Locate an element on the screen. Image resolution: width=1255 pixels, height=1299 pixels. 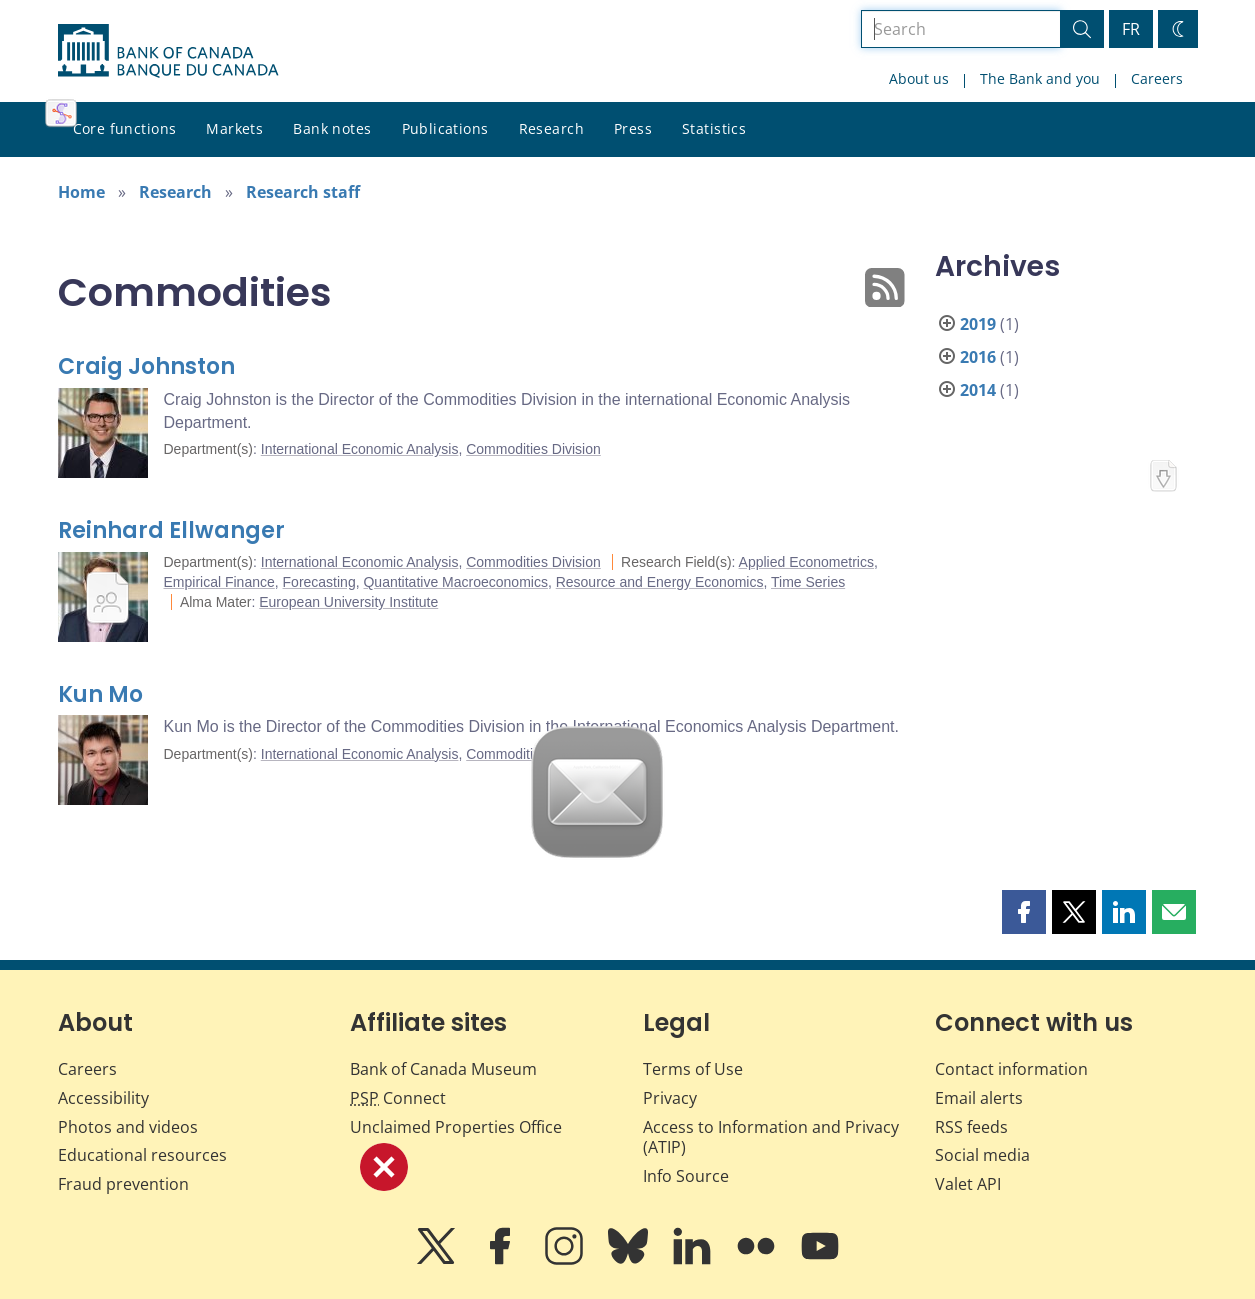
open the mail app is located at coordinates (597, 792).